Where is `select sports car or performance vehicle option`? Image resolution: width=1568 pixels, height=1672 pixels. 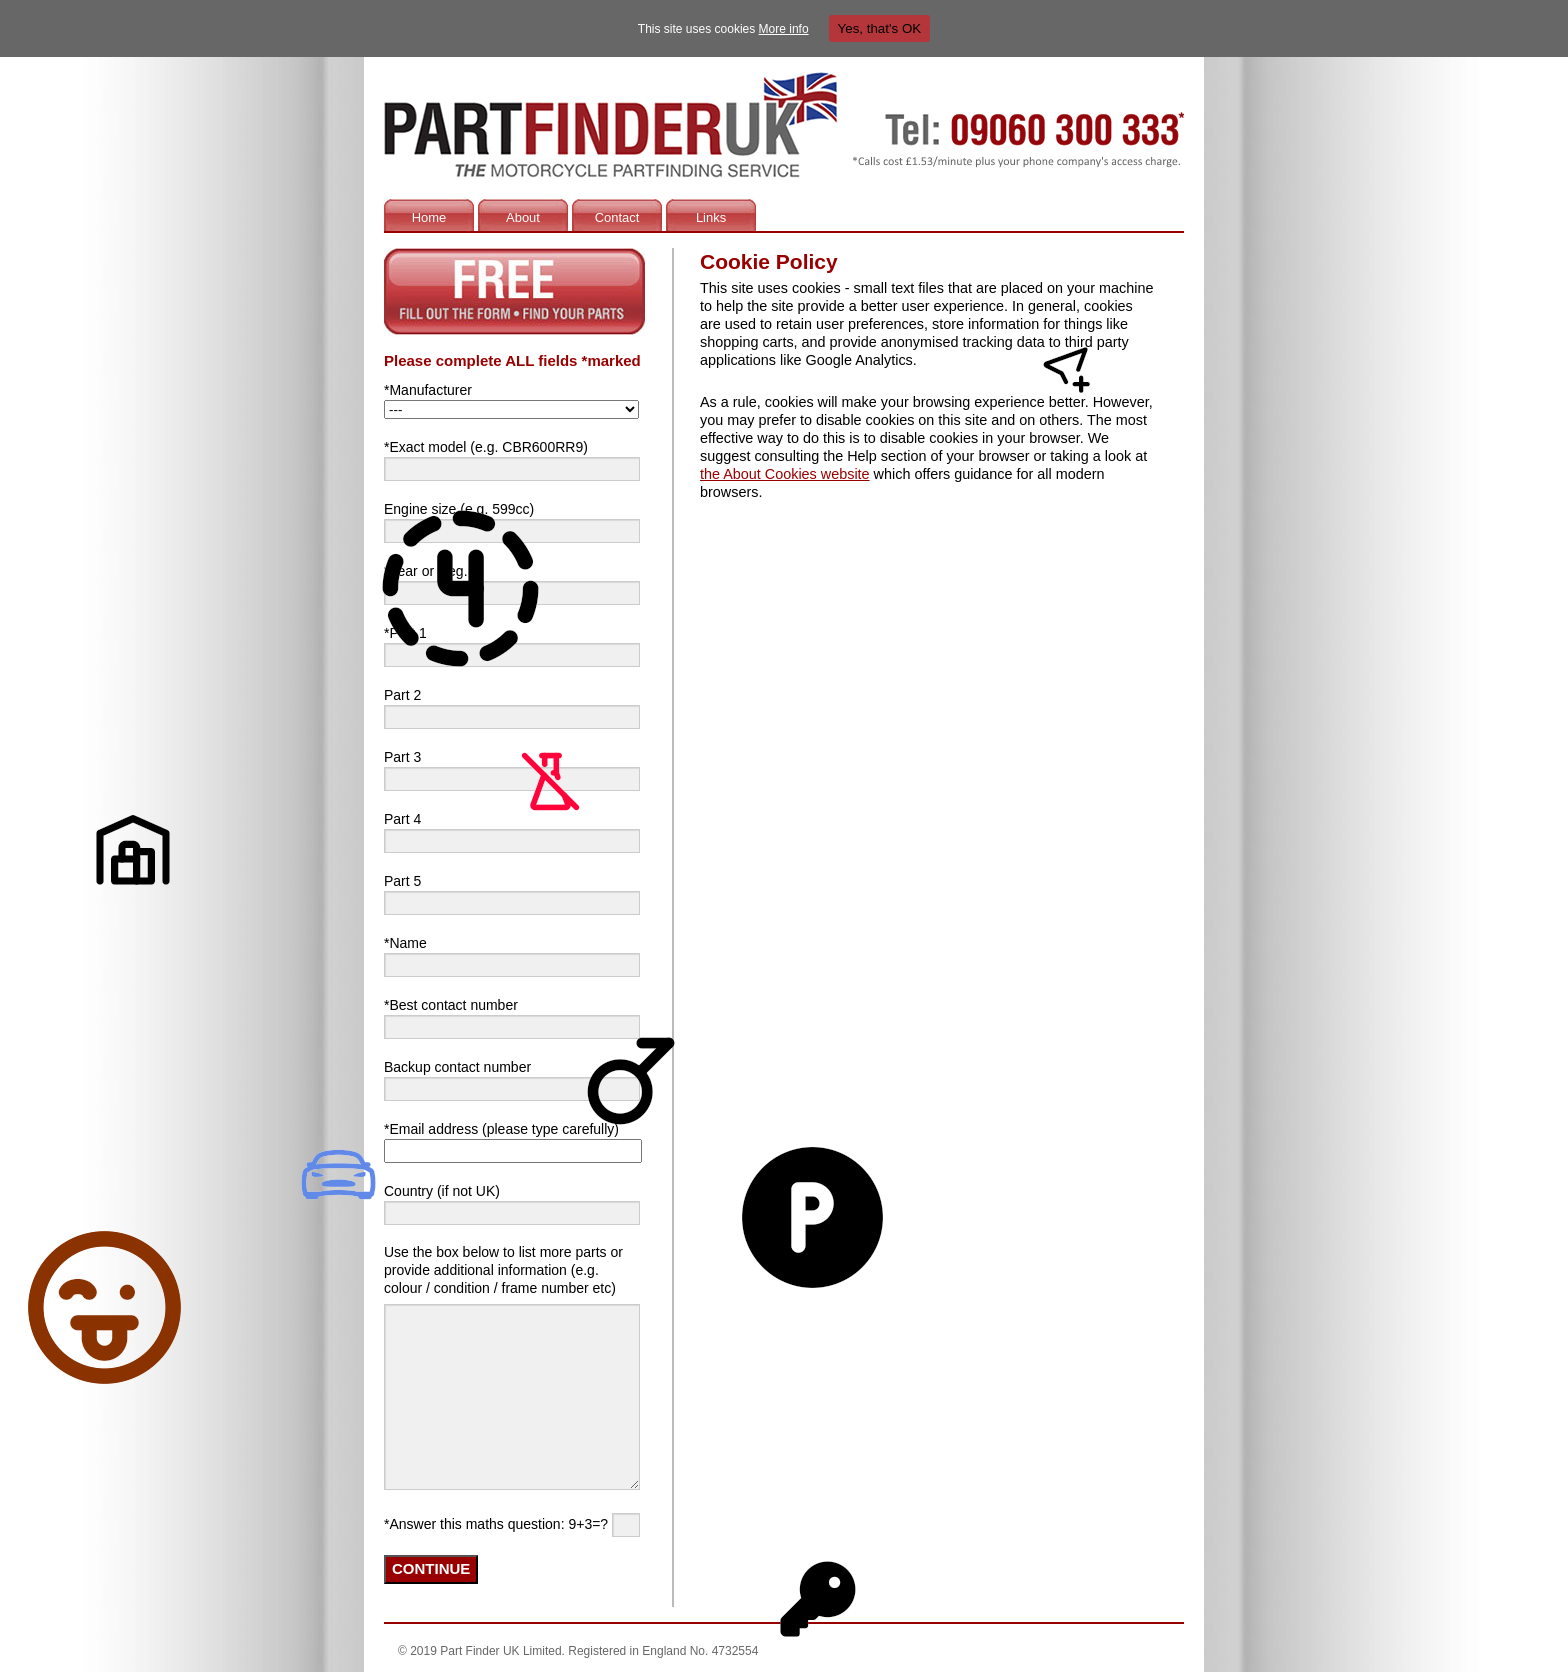
select sports car or performance vehicle option is located at coordinates (338, 1174).